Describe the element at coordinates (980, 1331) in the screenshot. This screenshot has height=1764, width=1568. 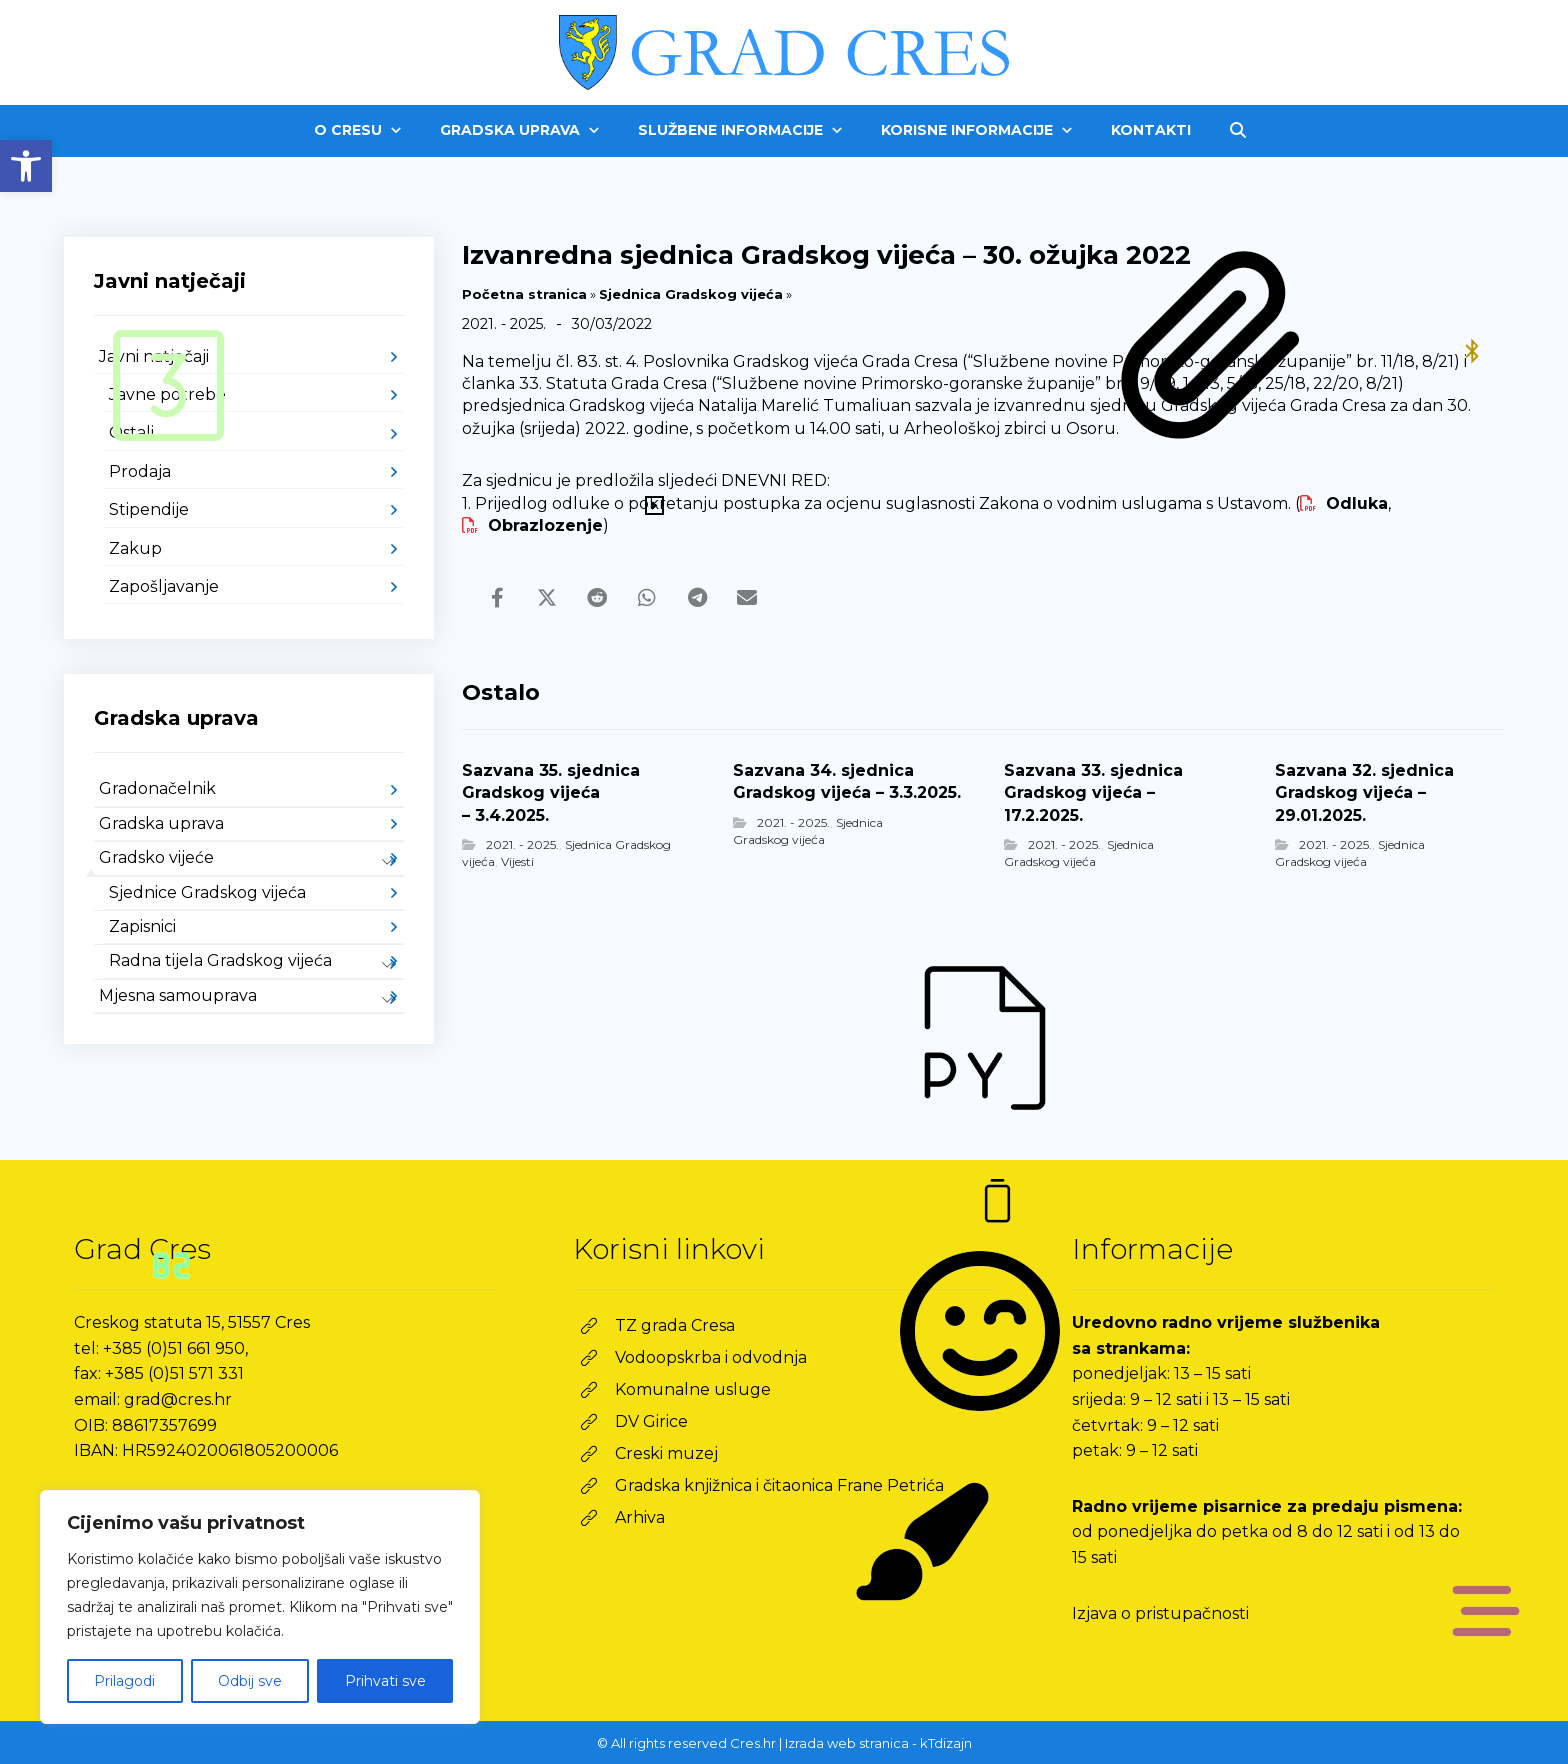
I see `insert a winking emoji or emoticon` at that location.